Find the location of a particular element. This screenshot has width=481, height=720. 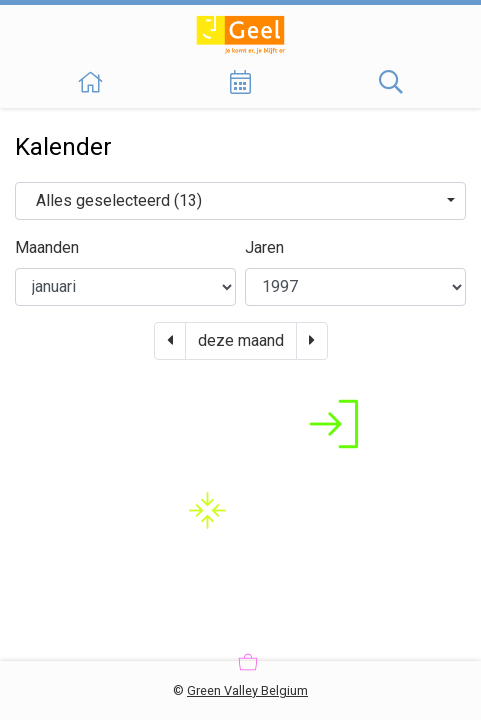

view your shopping bag is located at coordinates (248, 663).